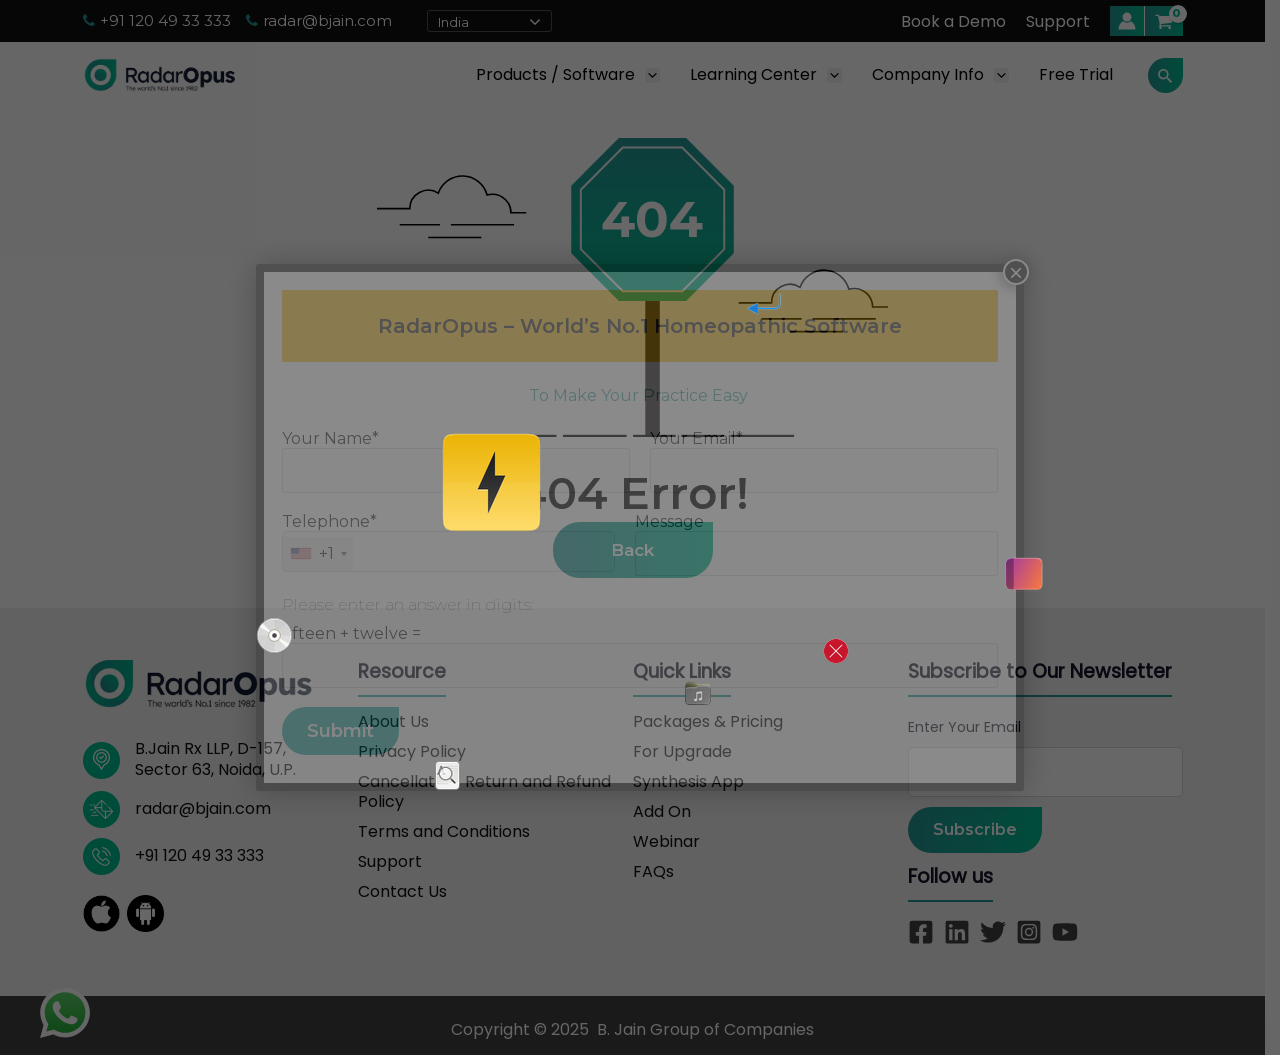  I want to click on open power management settings, so click(491, 482).